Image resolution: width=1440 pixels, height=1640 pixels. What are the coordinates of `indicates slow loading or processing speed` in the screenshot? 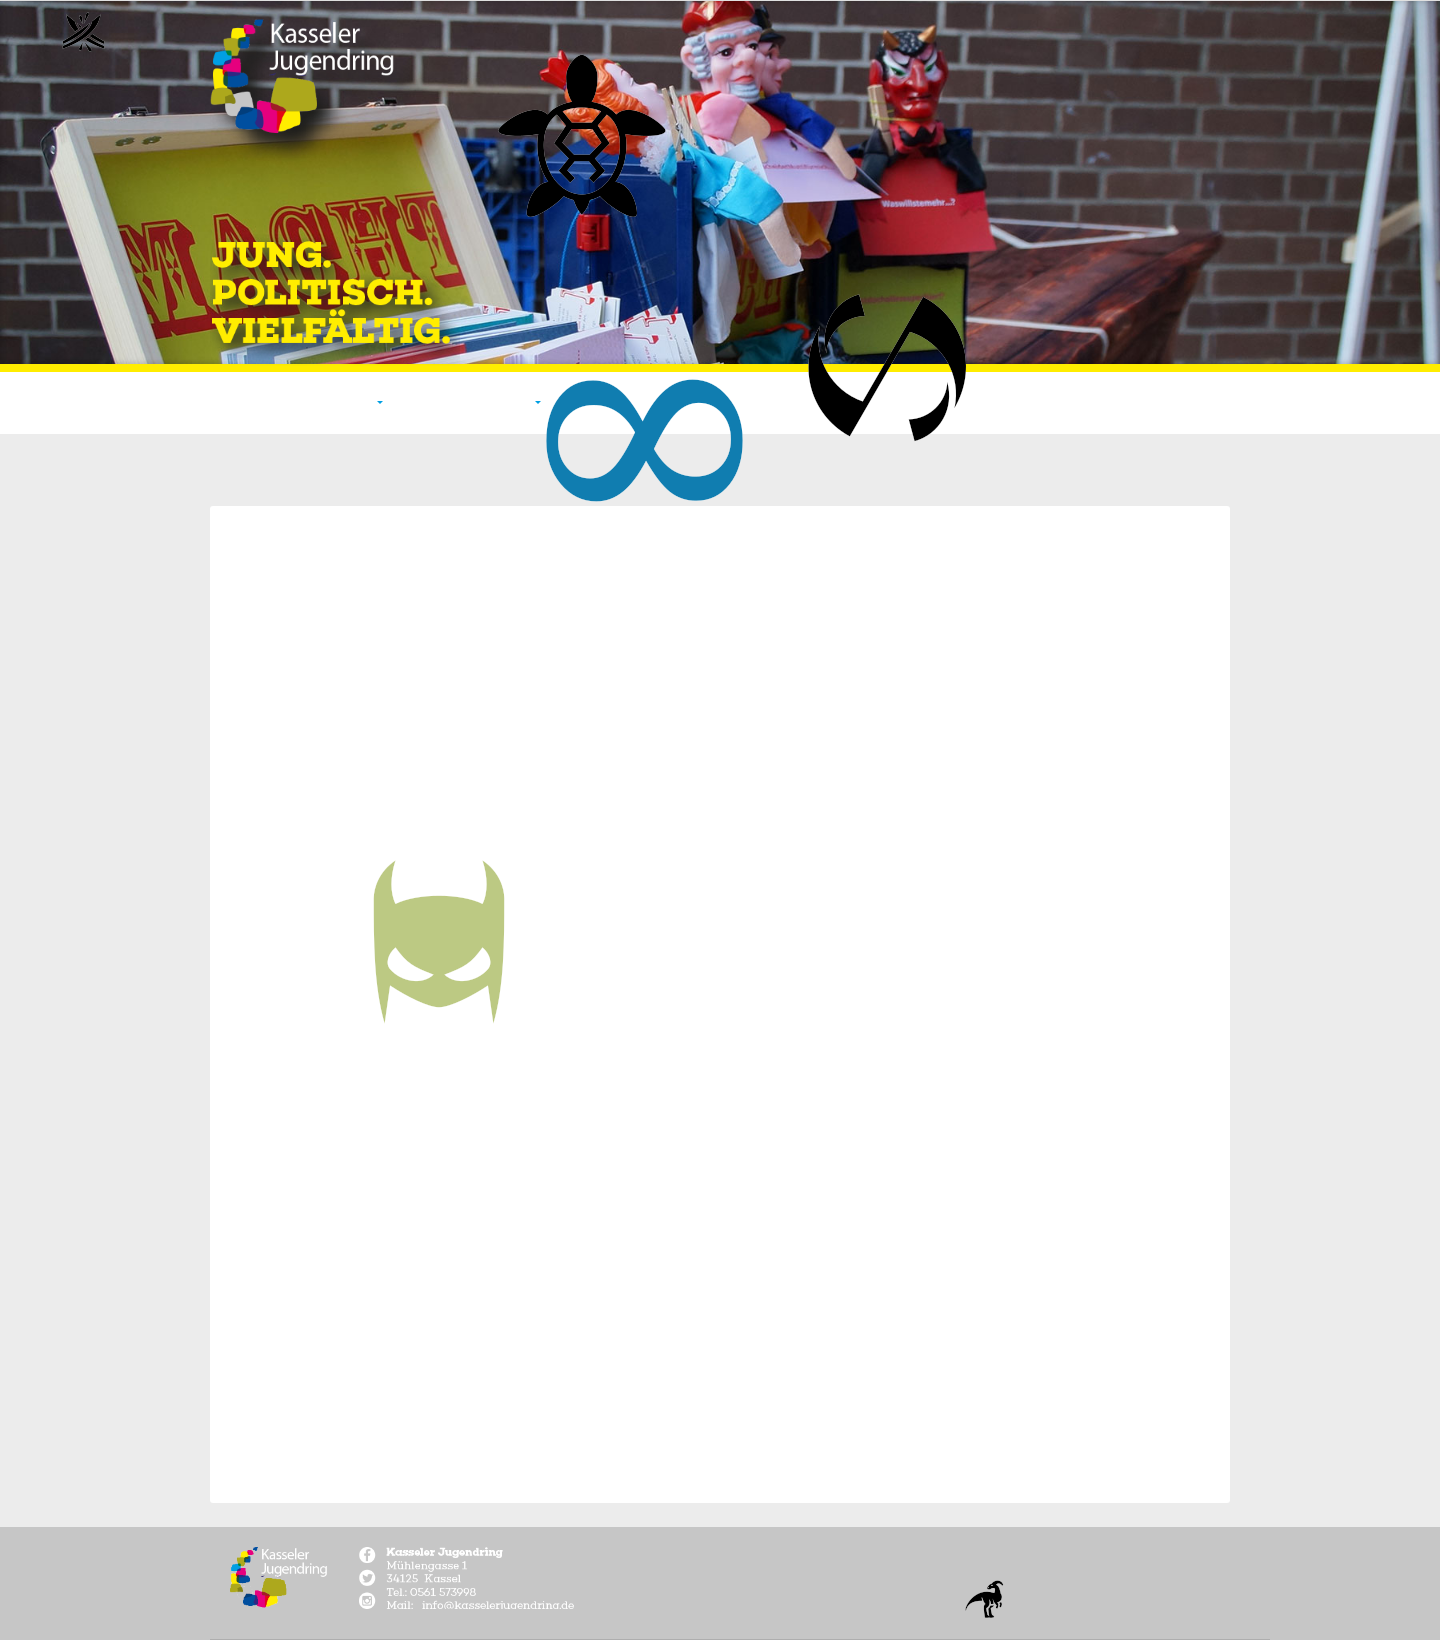 It's located at (581, 136).